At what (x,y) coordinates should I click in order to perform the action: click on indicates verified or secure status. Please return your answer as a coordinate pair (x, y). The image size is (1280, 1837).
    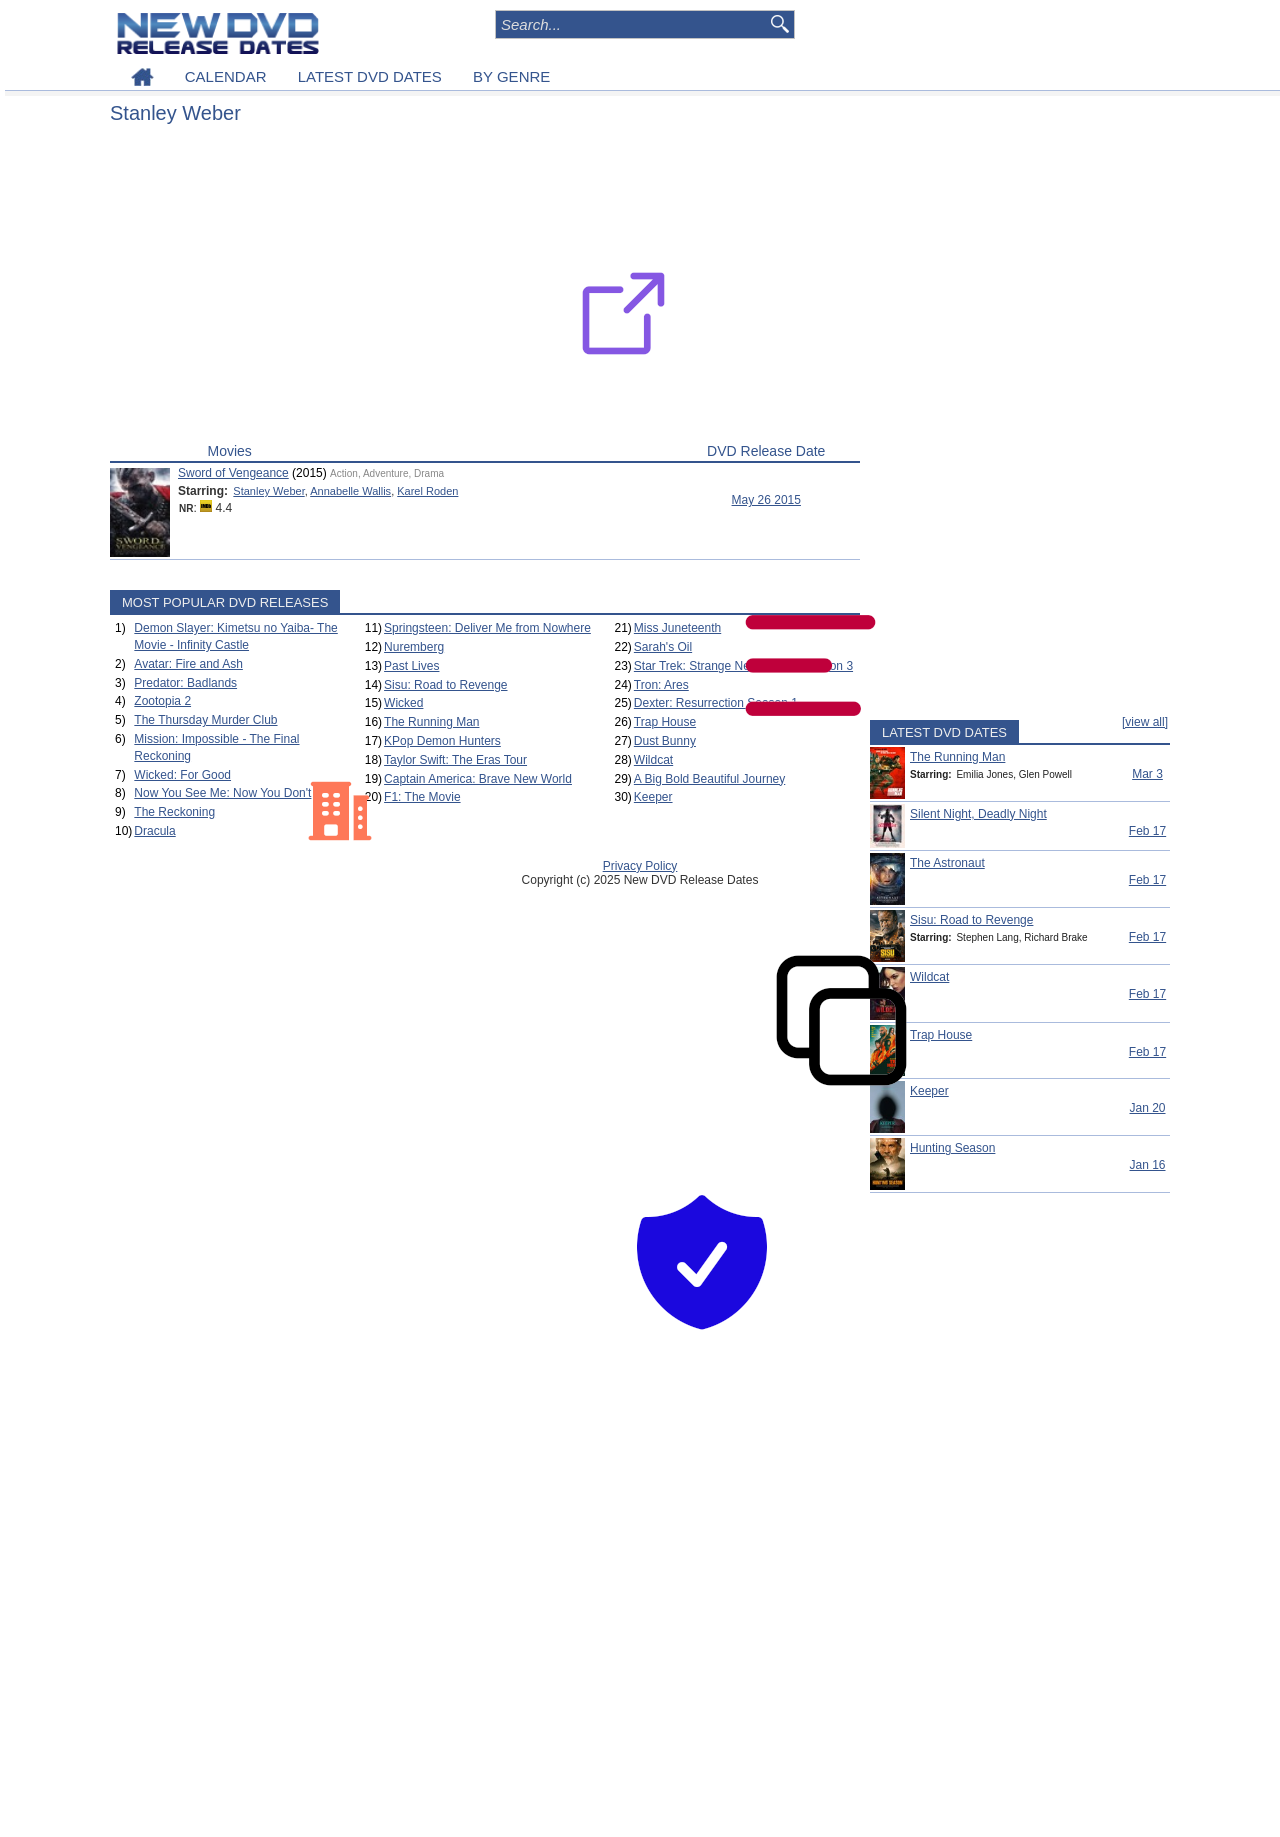
    Looking at the image, I should click on (702, 1262).